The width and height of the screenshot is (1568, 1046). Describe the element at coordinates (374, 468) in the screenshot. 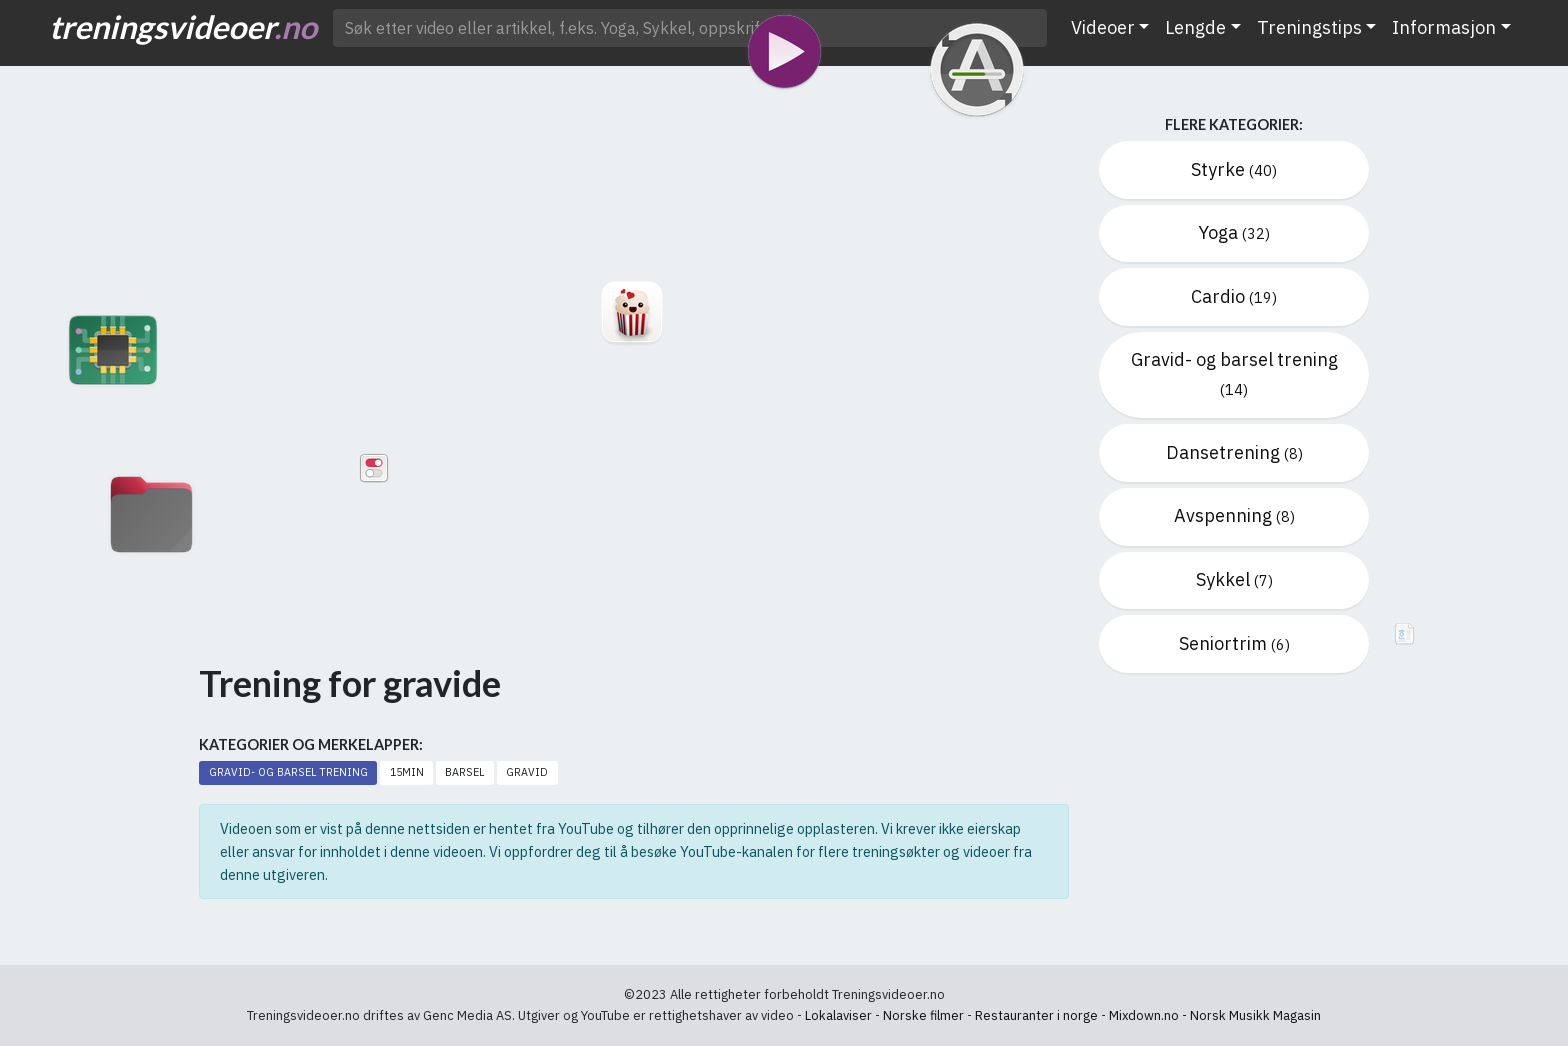

I see `open gnome tweaks to customize system settings` at that location.